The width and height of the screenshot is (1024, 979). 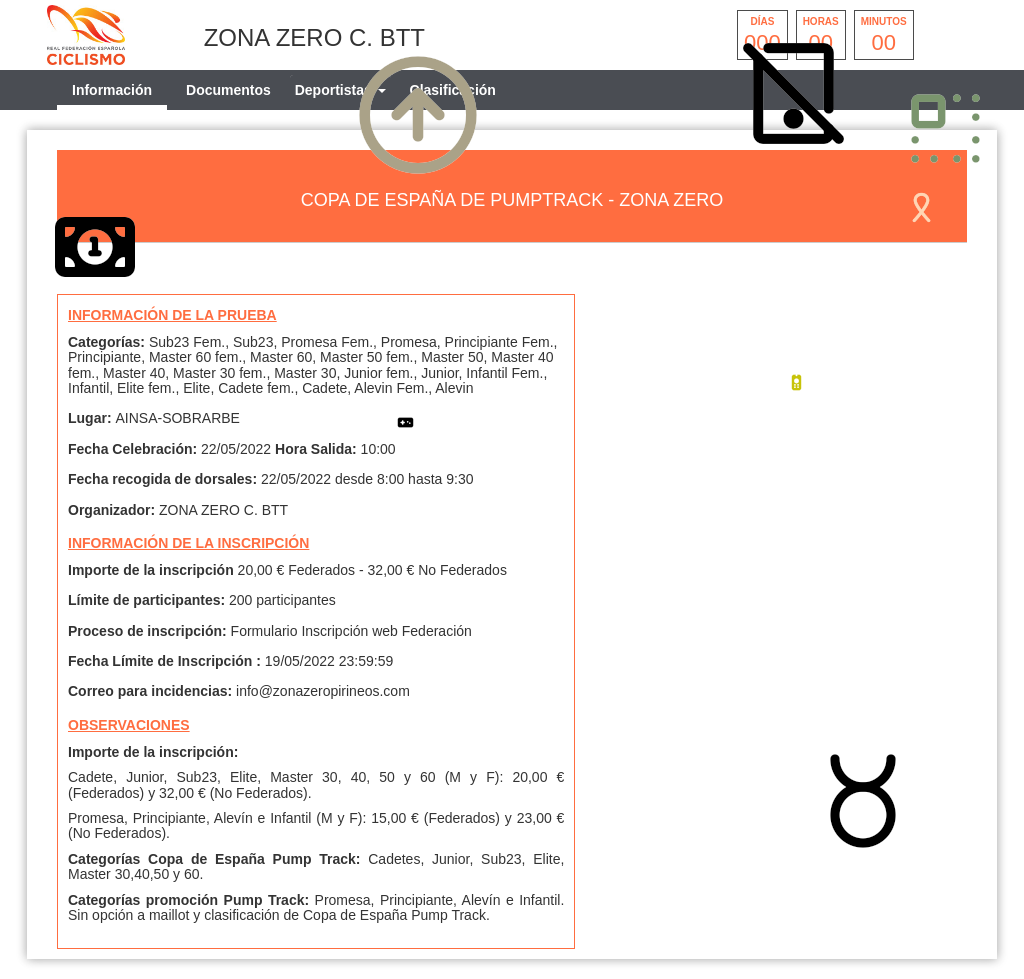 What do you see at coordinates (796, 382) in the screenshot?
I see `control a connected device remotely` at bounding box center [796, 382].